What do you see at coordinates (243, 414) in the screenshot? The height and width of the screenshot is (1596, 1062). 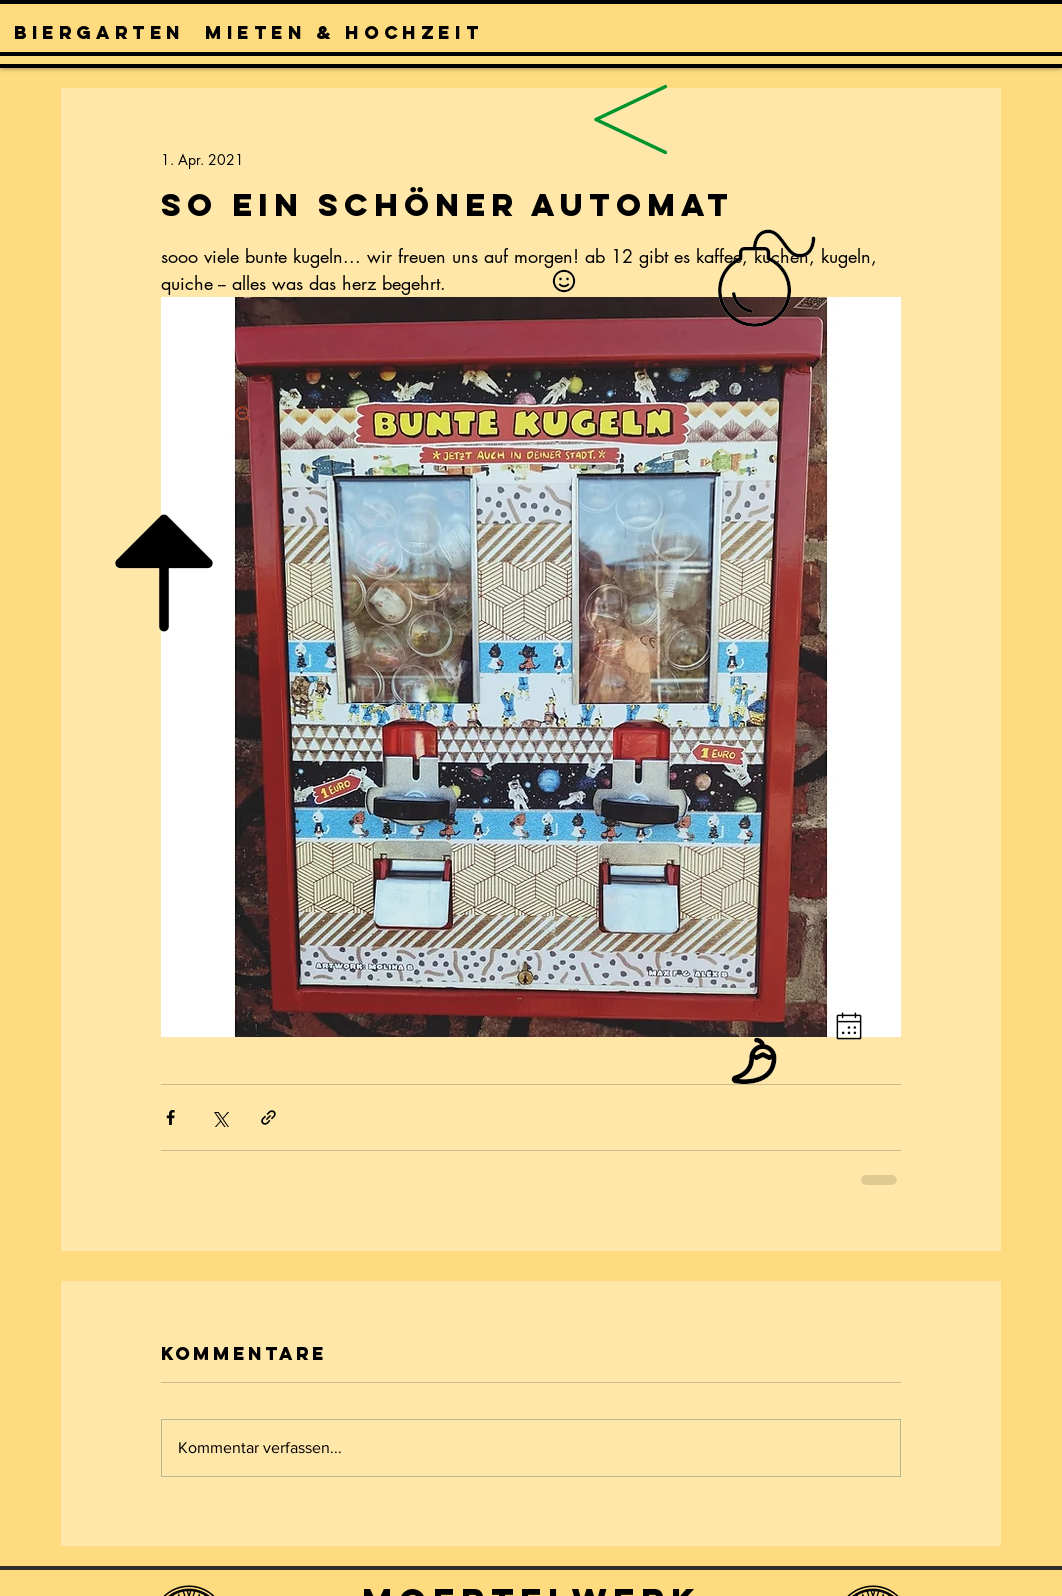 I see `zoom out` at bounding box center [243, 414].